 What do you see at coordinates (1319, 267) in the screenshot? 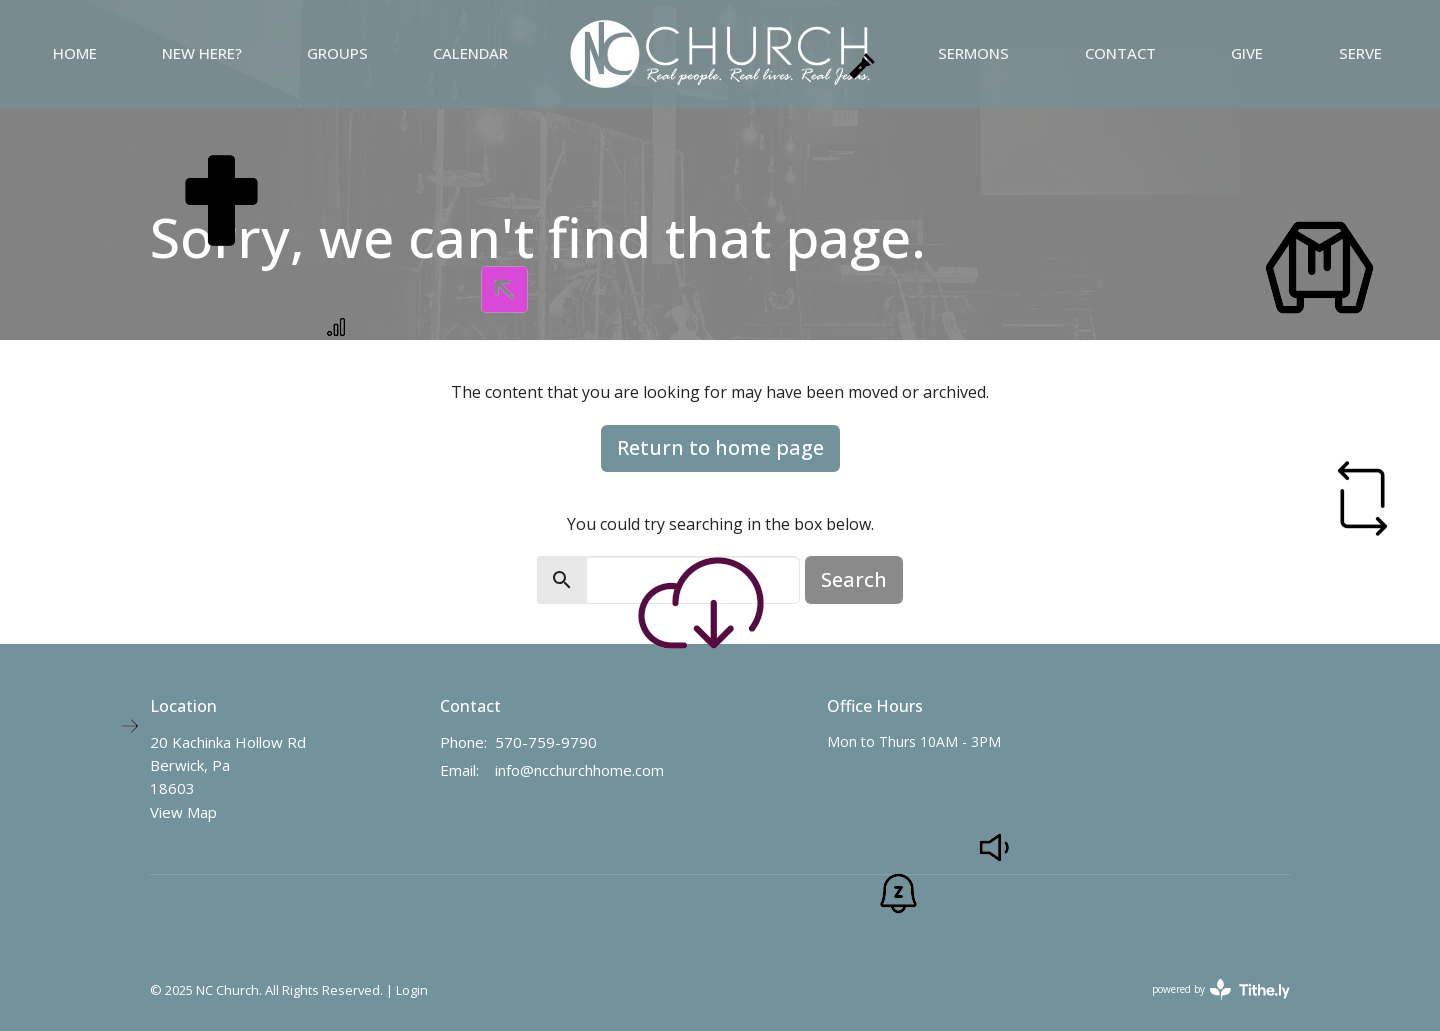
I see `browse clothing or apparel items` at bounding box center [1319, 267].